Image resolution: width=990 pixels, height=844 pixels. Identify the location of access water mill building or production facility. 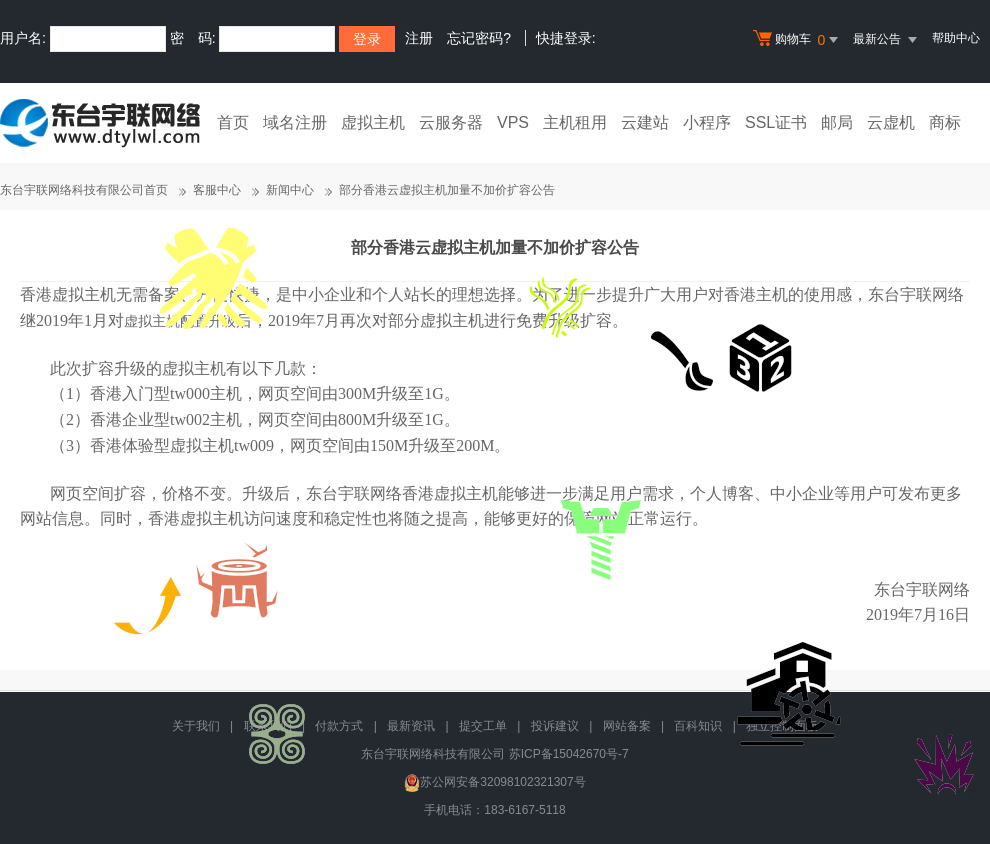
(789, 694).